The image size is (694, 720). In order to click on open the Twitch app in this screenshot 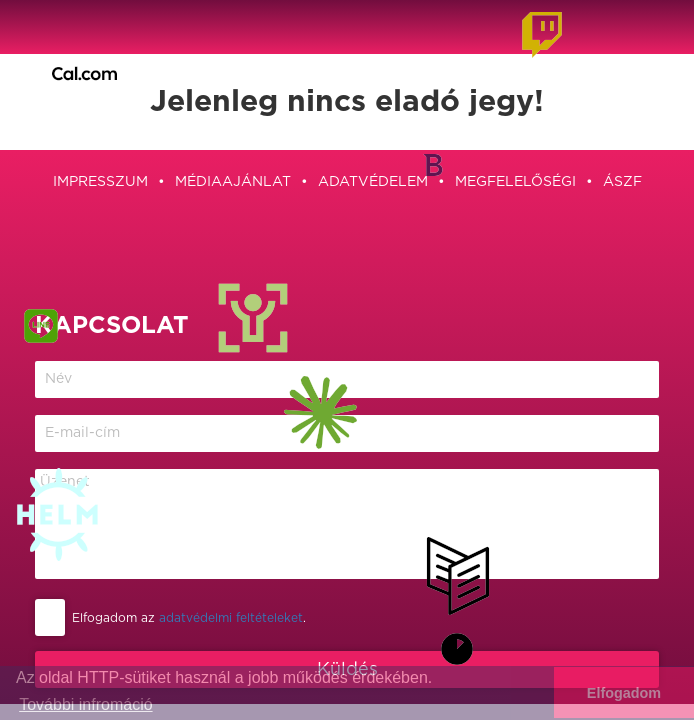, I will do `click(542, 35)`.